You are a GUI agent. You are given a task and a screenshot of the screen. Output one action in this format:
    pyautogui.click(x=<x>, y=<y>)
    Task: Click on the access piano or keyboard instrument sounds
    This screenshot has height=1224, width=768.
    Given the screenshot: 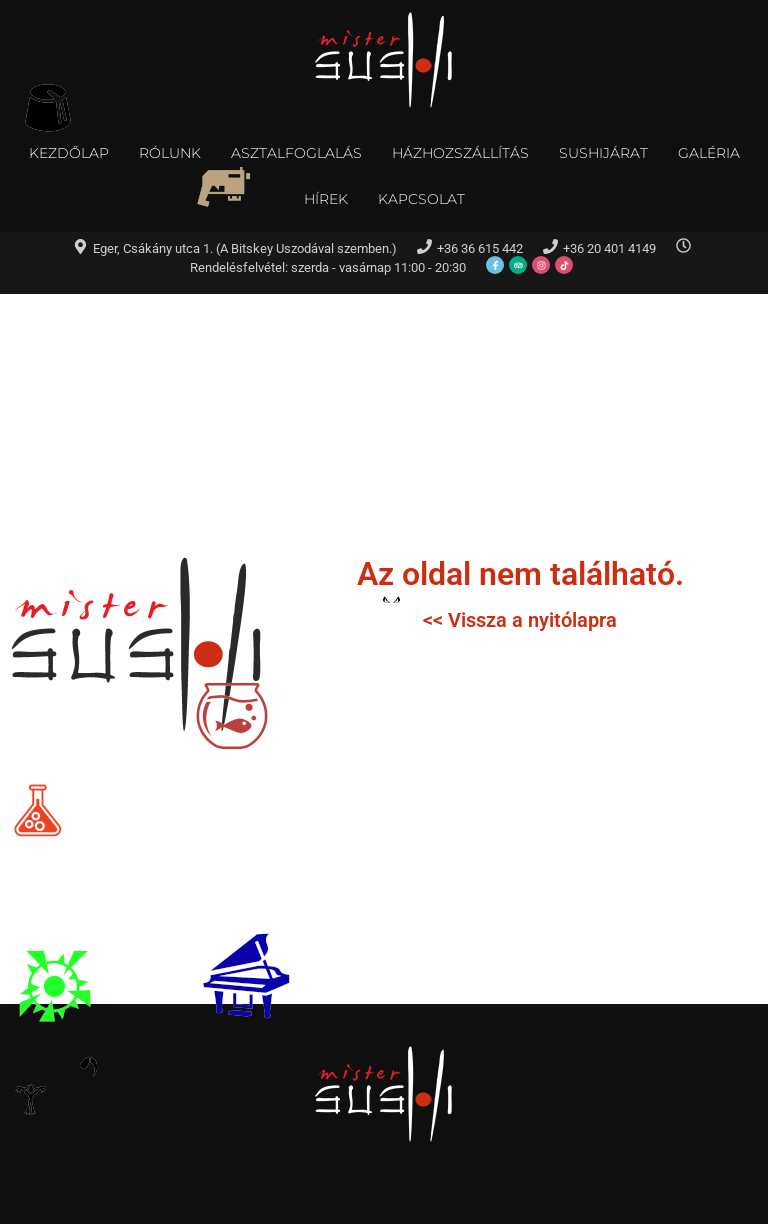 What is the action you would take?
    pyautogui.click(x=246, y=975)
    